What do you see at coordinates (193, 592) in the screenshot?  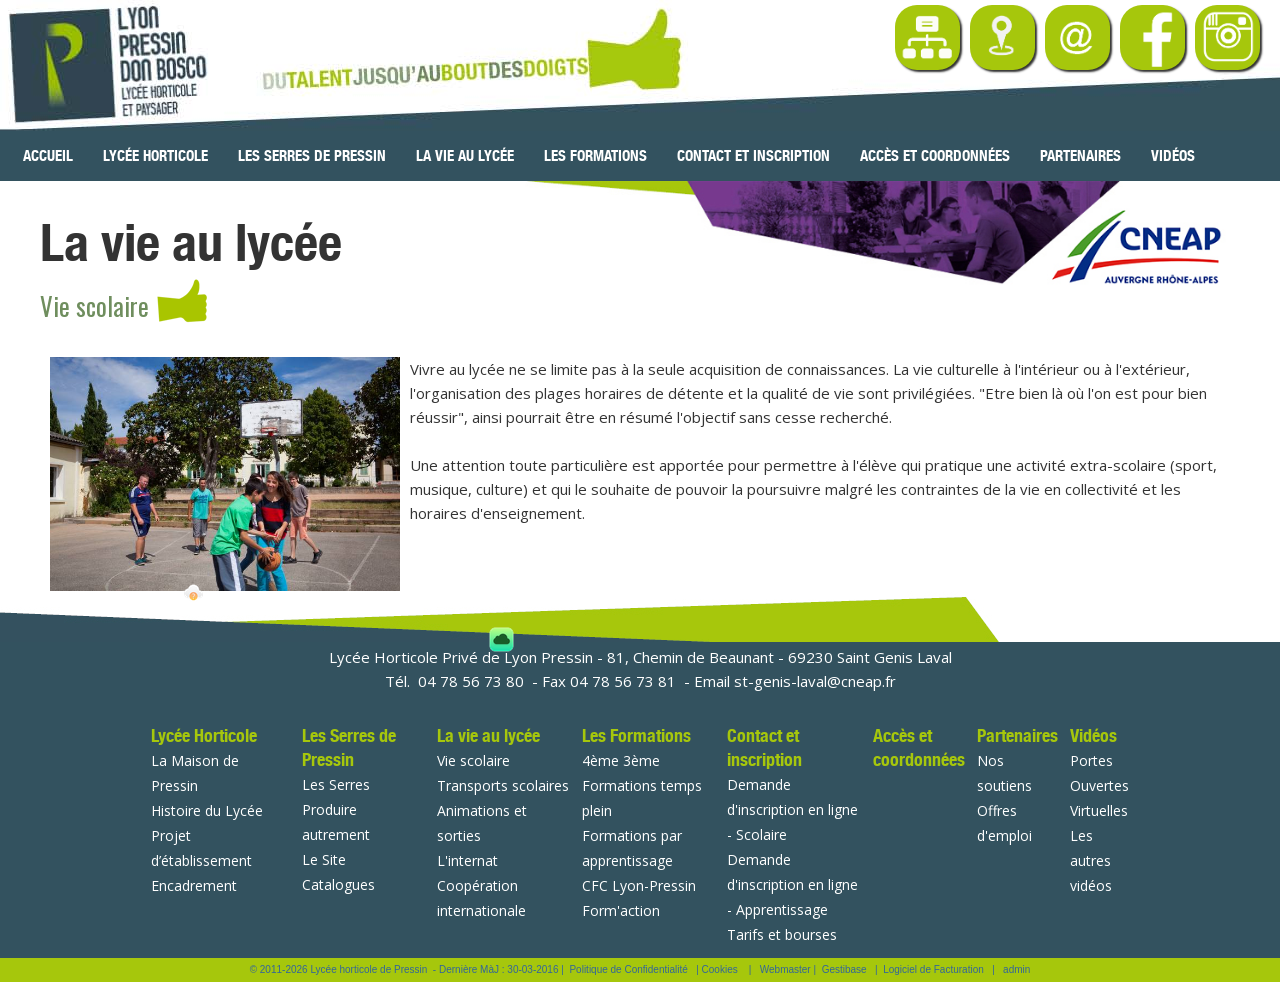 I see `weather data currently unavailable` at bounding box center [193, 592].